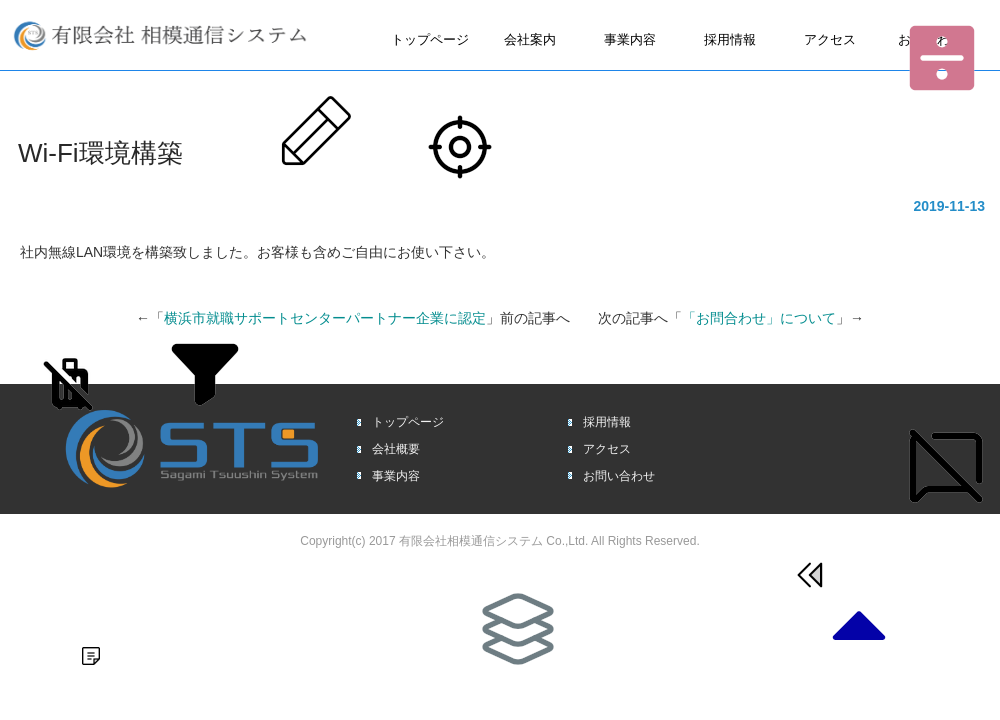 This screenshot has width=1000, height=720. What do you see at coordinates (859, 640) in the screenshot?
I see `navigate up or go to previous item` at bounding box center [859, 640].